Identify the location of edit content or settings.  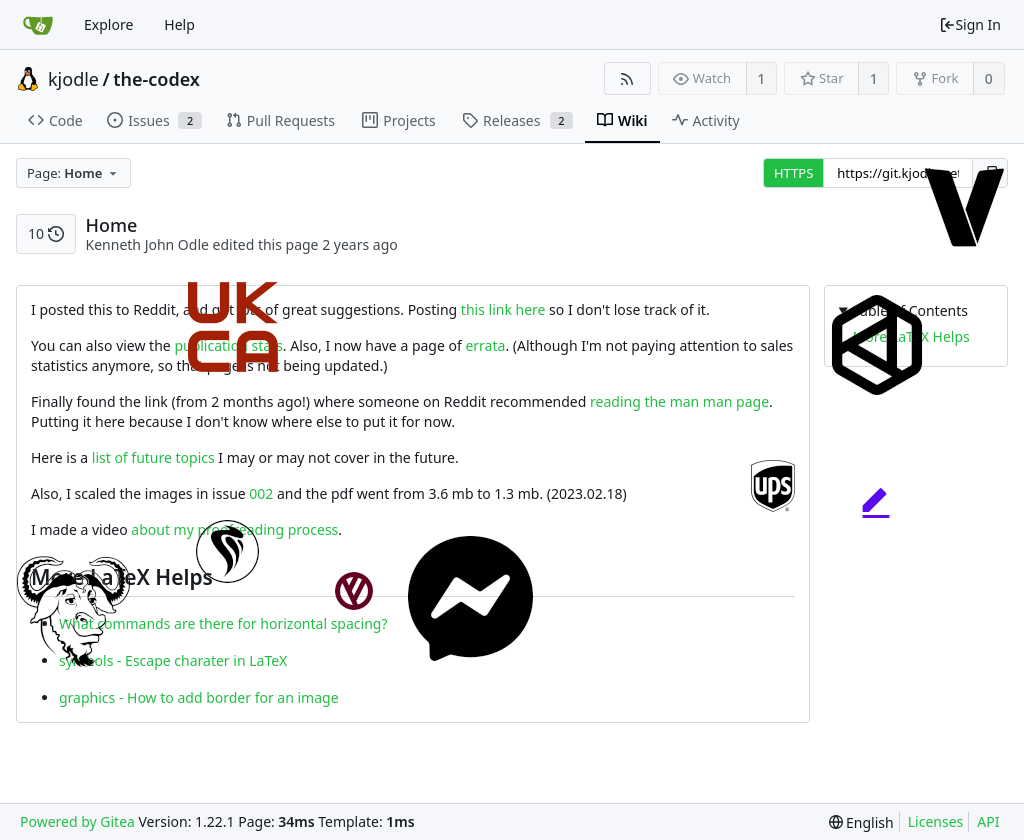
(876, 503).